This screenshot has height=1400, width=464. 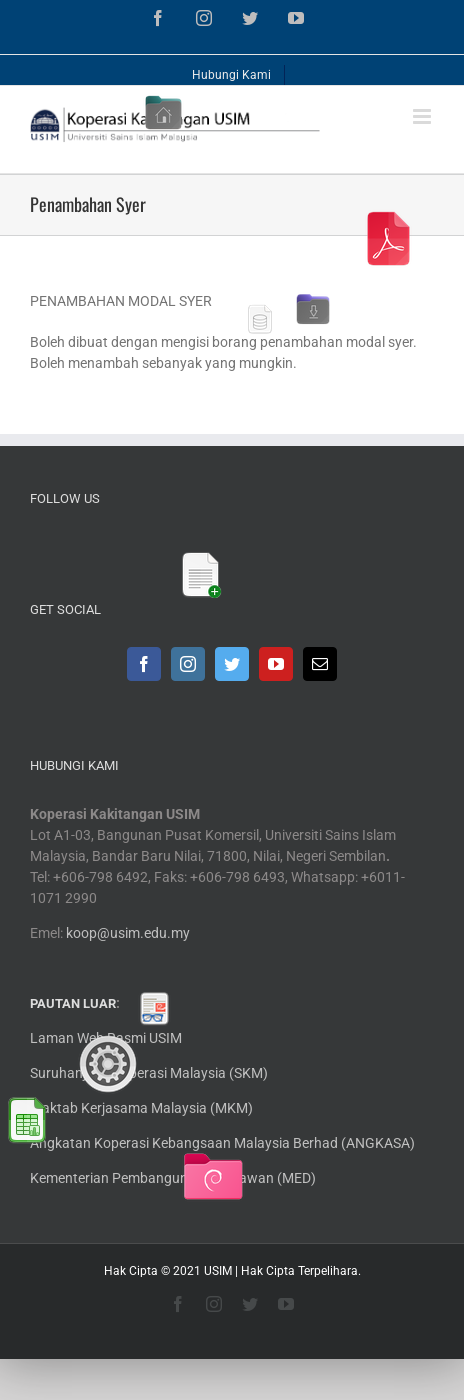 I want to click on open your downloads folder, so click(x=313, y=309).